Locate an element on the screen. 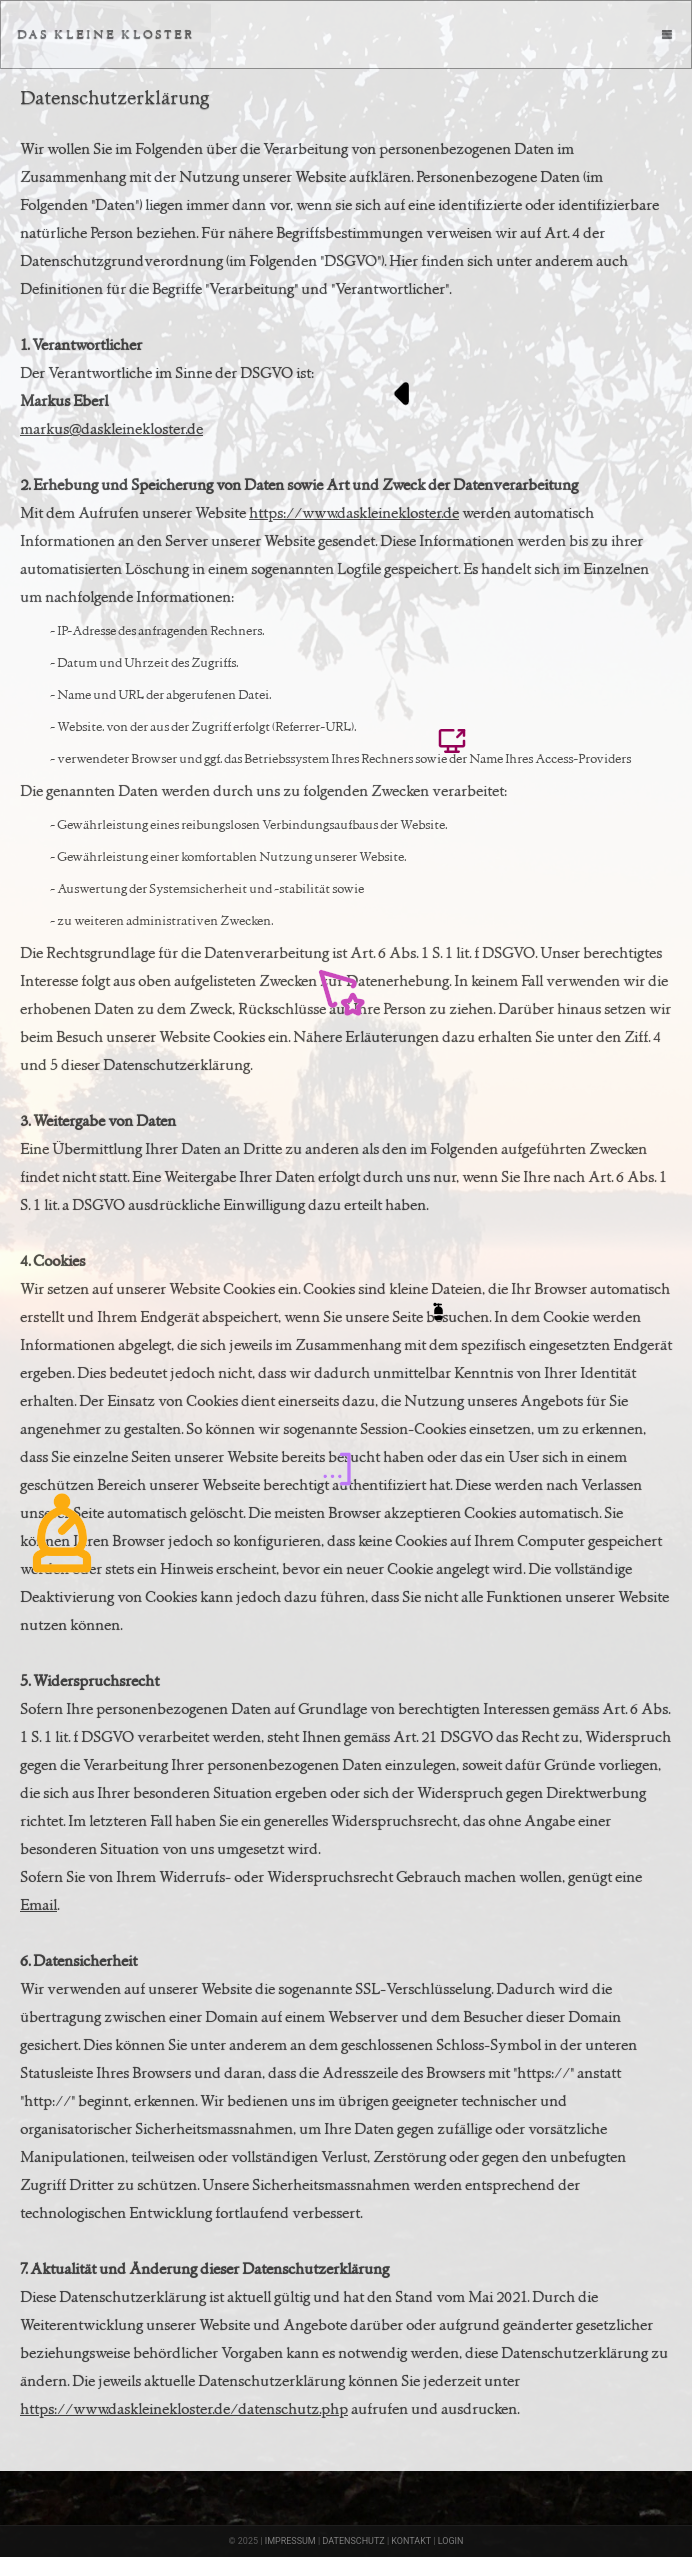 The height and width of the screenshot is (2557, 692). play chess or access board games is located at coordinates (62, 1535).